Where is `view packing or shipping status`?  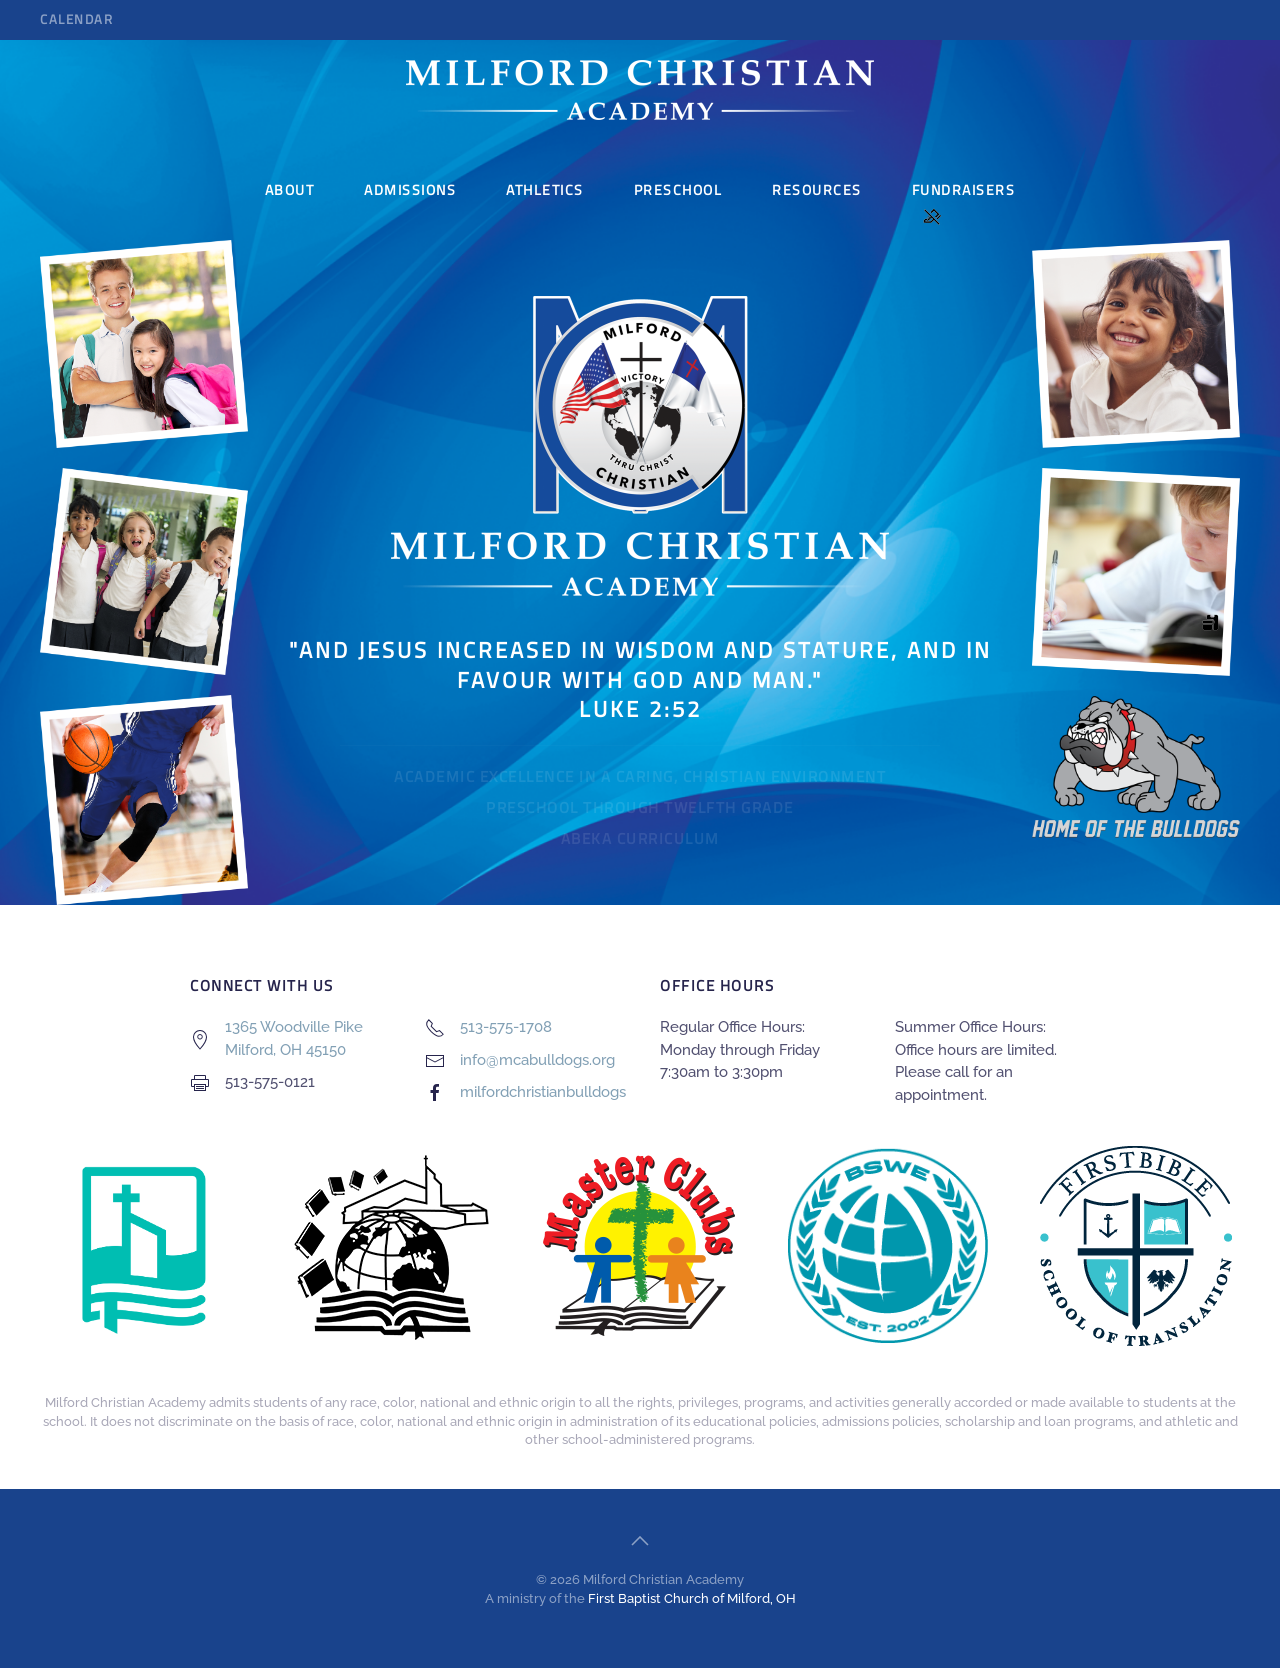 view packing or shipping status is located at coordinates (1210, 622).